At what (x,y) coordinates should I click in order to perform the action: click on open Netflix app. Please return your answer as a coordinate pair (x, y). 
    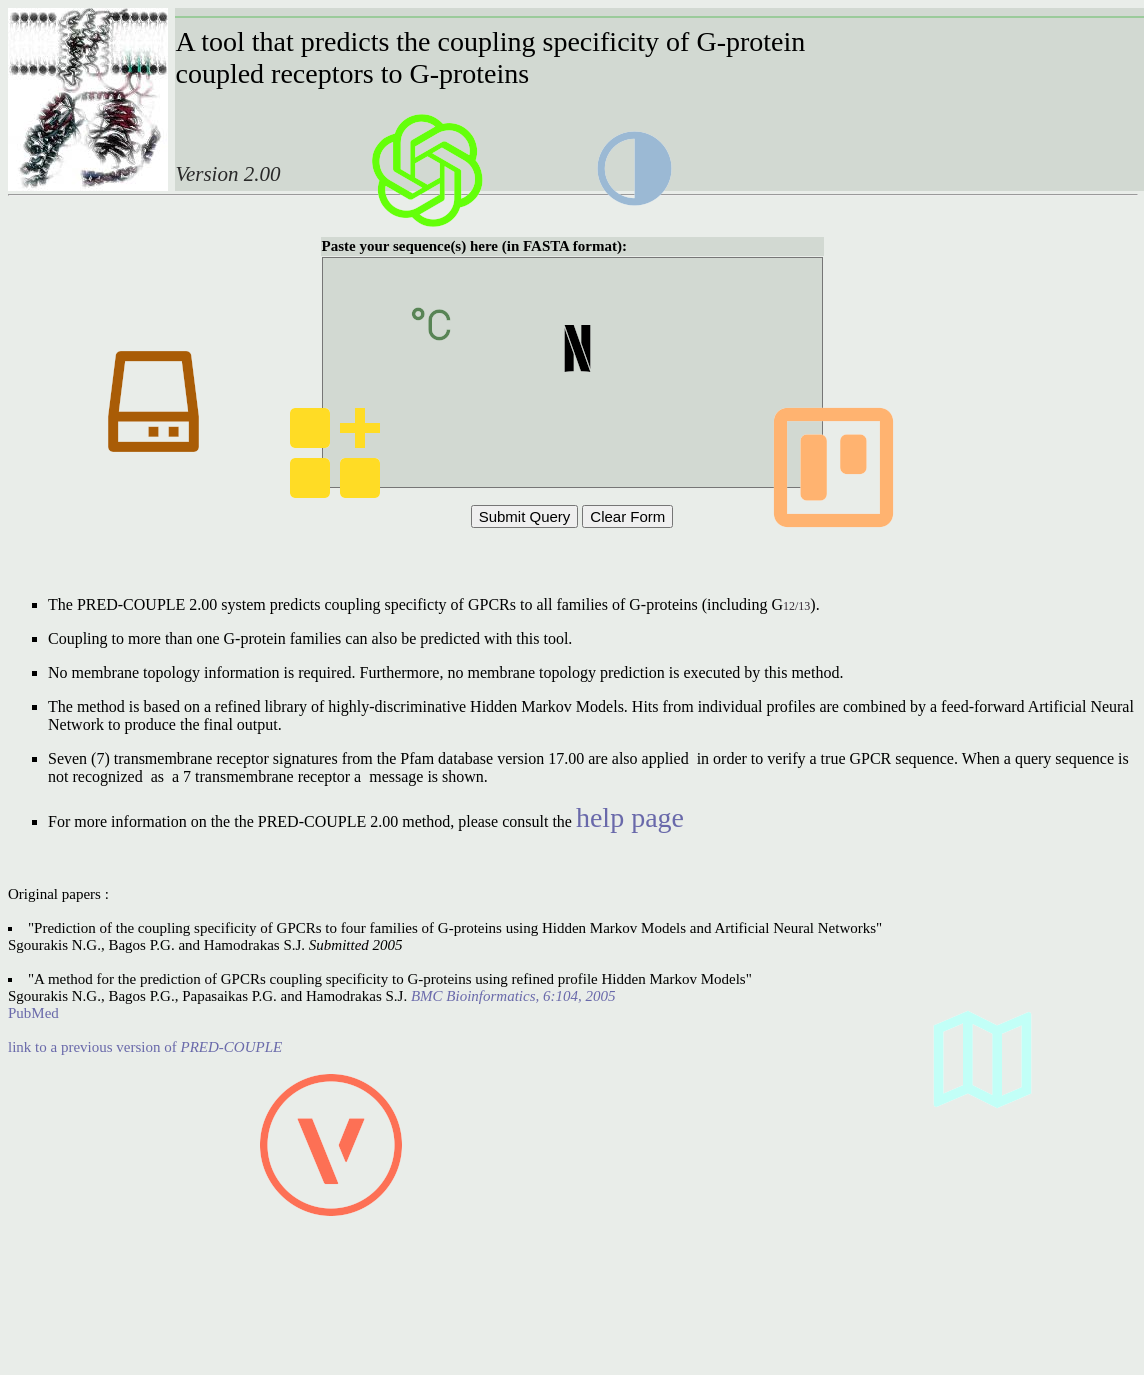
    Looking at the image, I should click on (577, 348).